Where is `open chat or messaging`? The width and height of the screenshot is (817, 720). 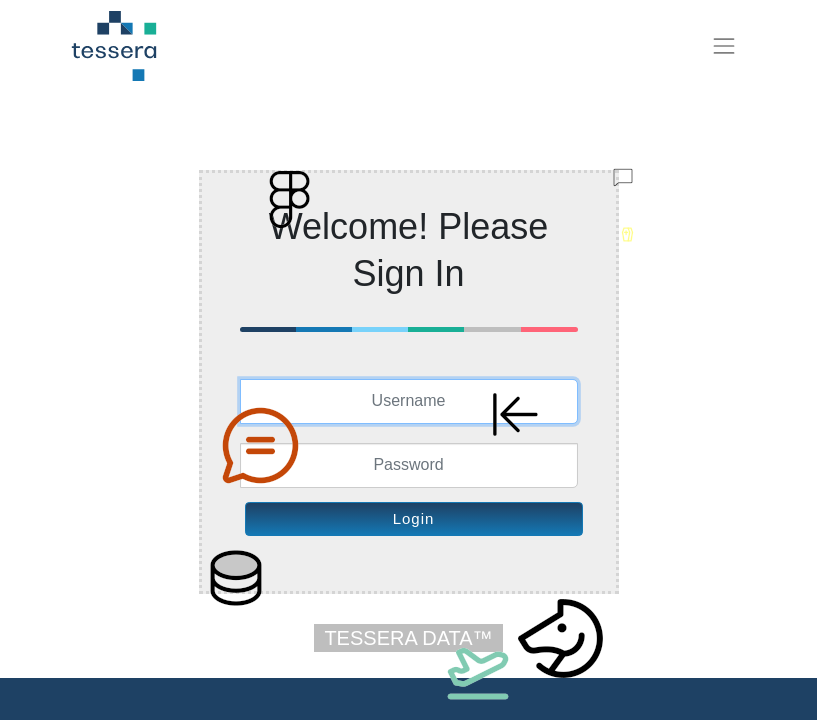
open chat or messaging is located at coordinates (623, 176).